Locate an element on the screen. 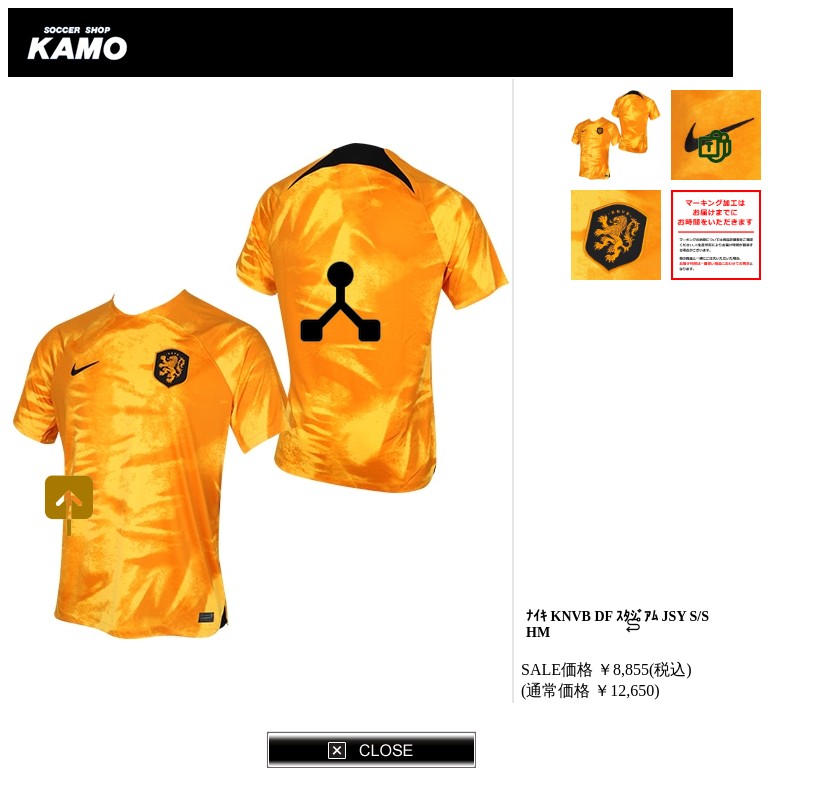 This screenshot has height=794, width=831. connect or manage connected devices is located at coordinates (340, 301).